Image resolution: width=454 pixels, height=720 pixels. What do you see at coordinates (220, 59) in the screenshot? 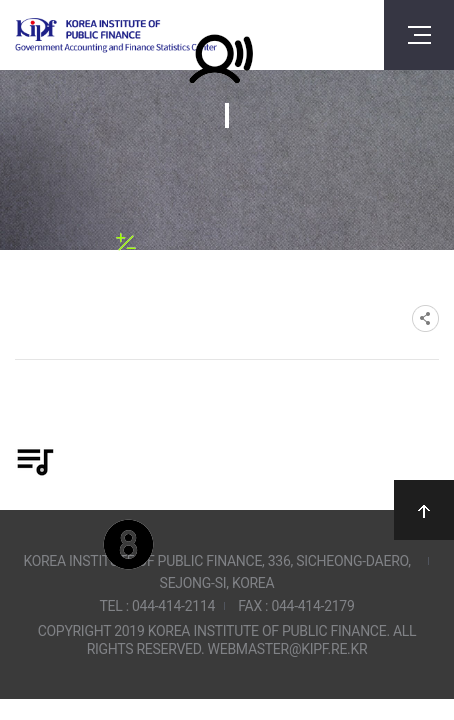
I see `user is speaking or broadcasting audio` at bounding box center [220, 59].